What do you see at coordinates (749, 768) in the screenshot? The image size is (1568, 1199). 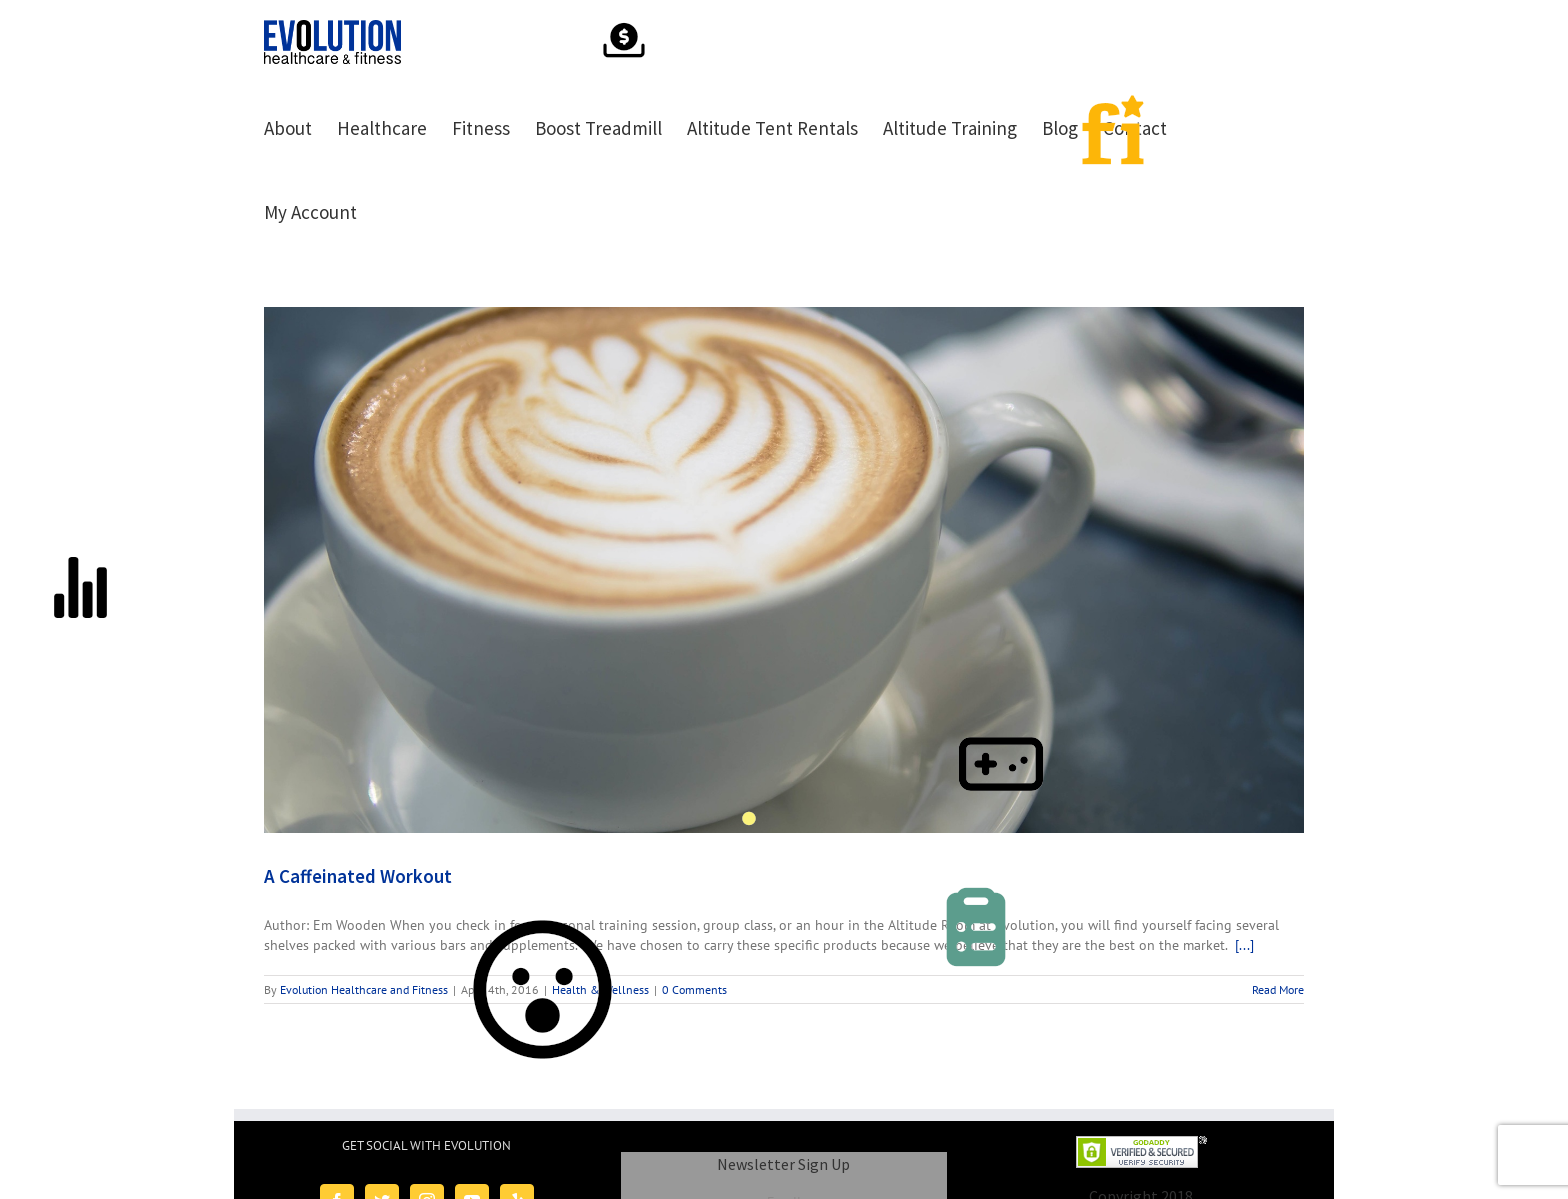 I see `no wifi connection available` at bounding box center [749, 768].